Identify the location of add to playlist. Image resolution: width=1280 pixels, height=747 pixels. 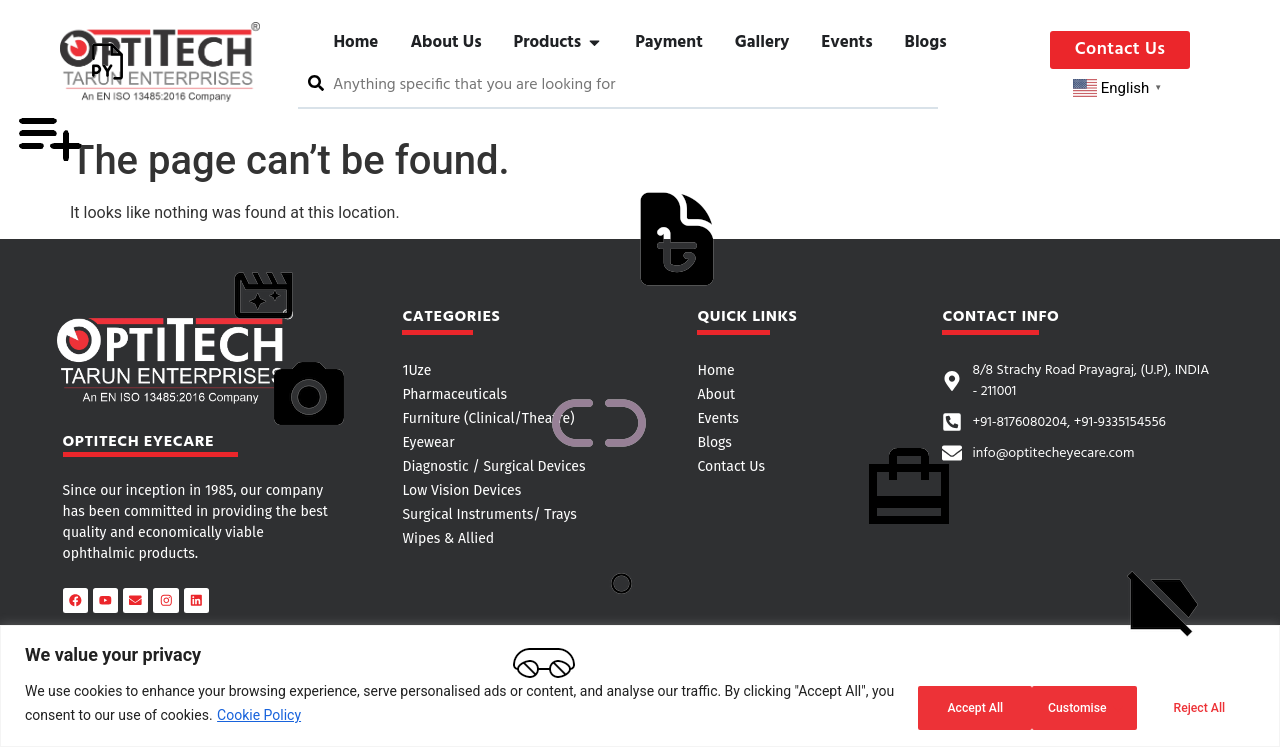
(50, 136).